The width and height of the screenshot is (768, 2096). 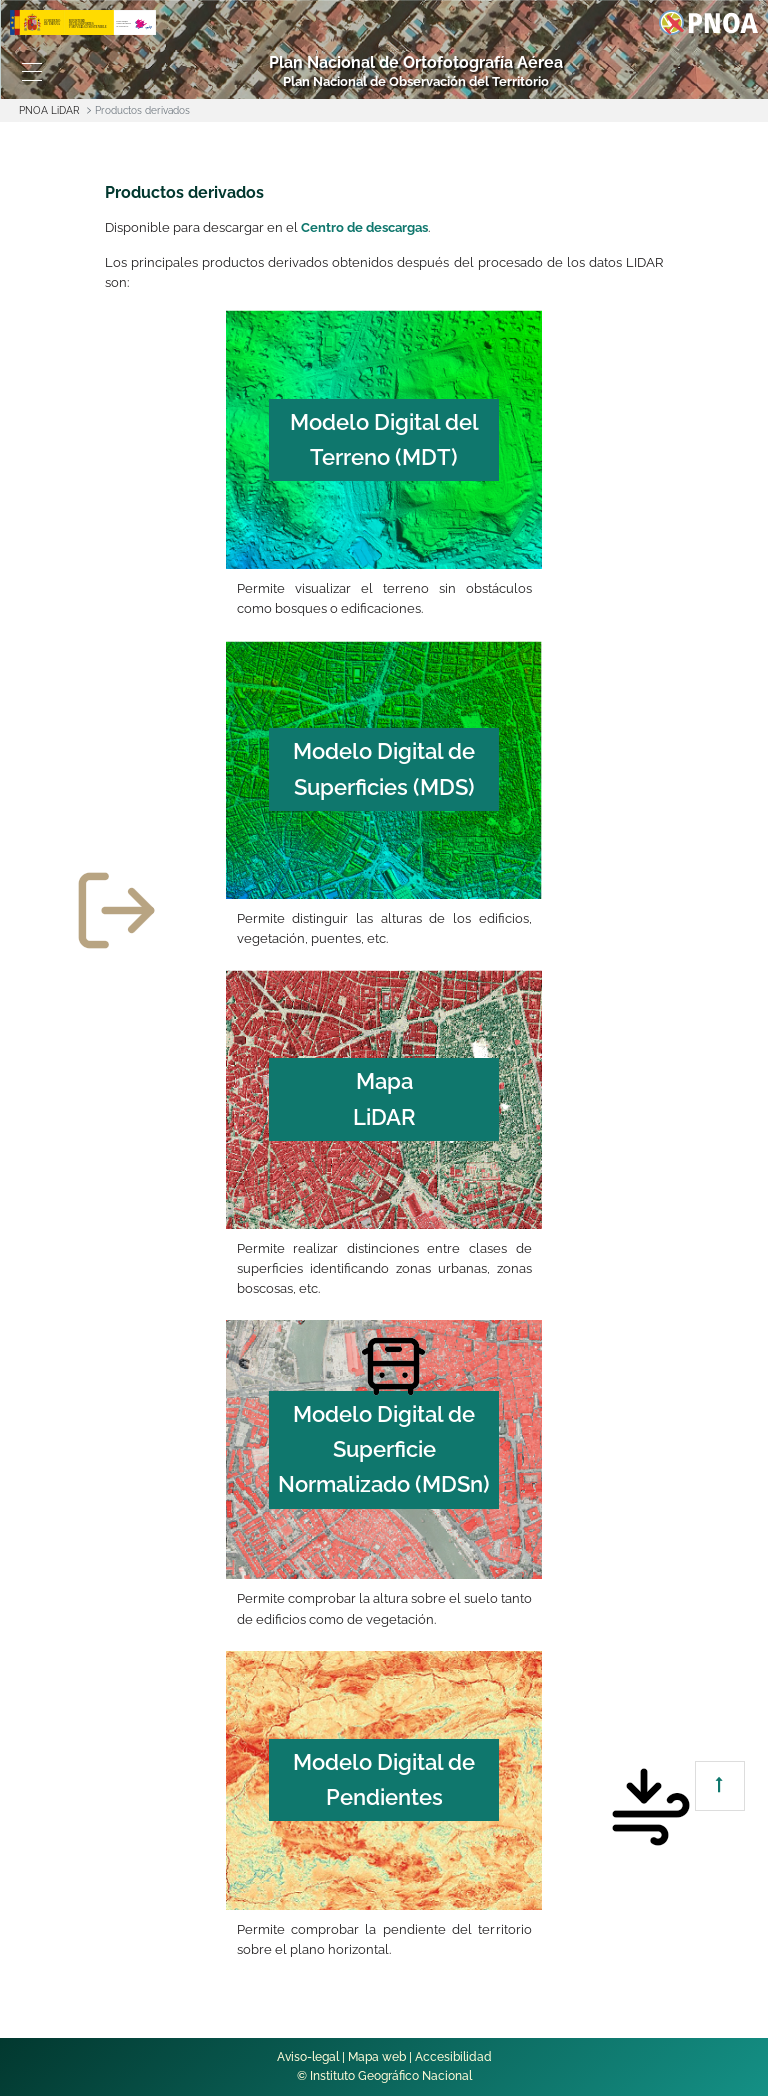 I want to click on view bus or public transit options, so click(x=393, y=1366).